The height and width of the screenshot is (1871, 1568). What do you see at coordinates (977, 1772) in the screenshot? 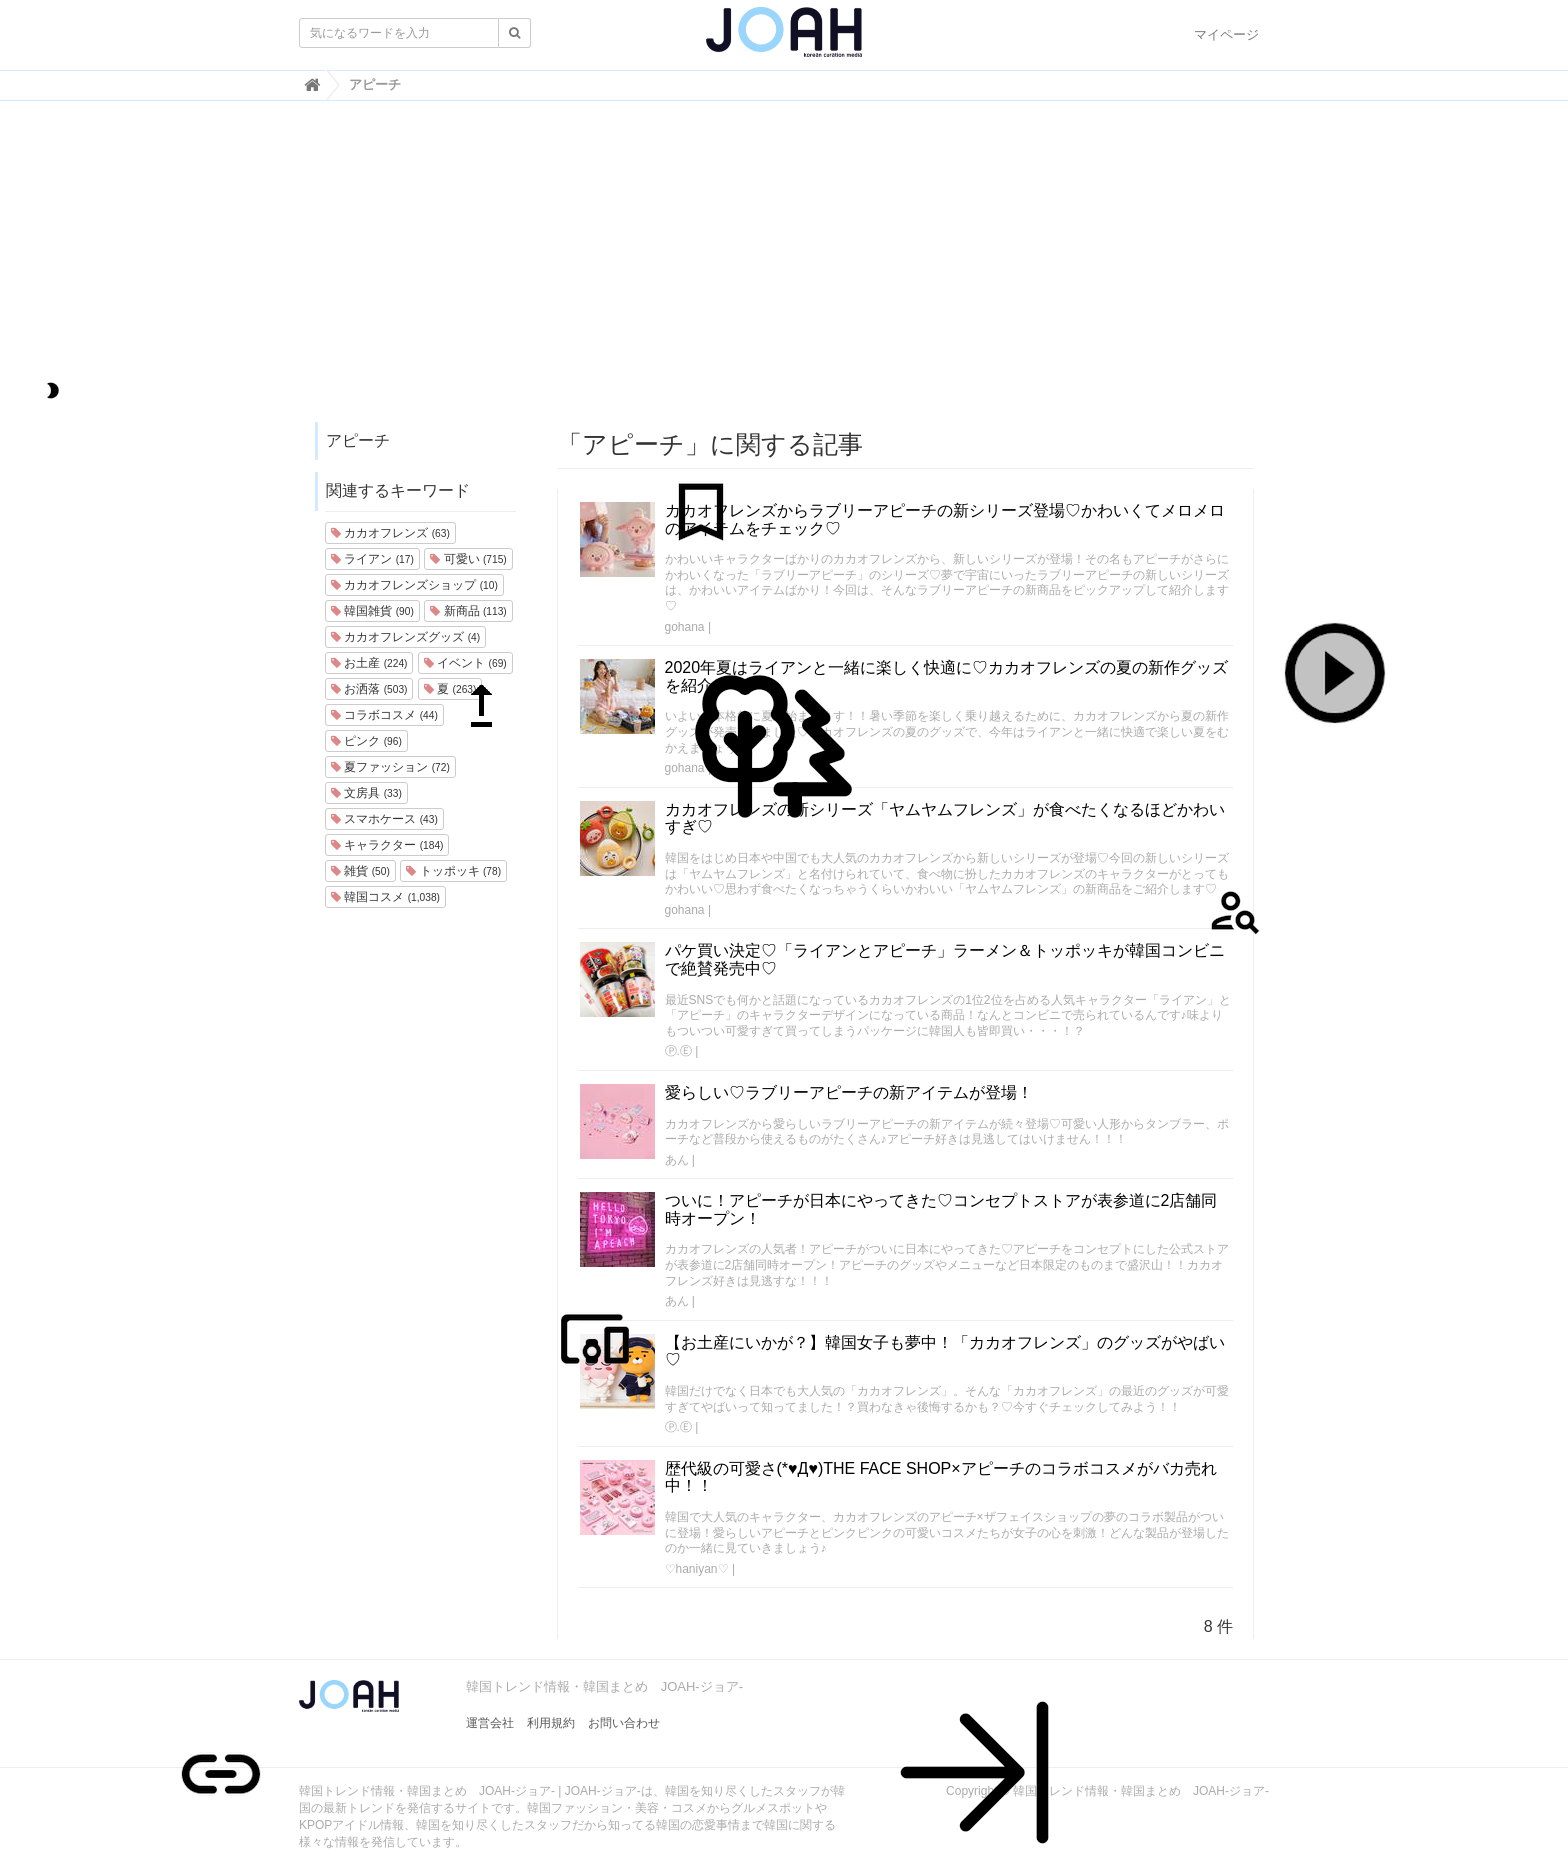
I see `navigate to the next item or page` at bounding box center [977, 1772].